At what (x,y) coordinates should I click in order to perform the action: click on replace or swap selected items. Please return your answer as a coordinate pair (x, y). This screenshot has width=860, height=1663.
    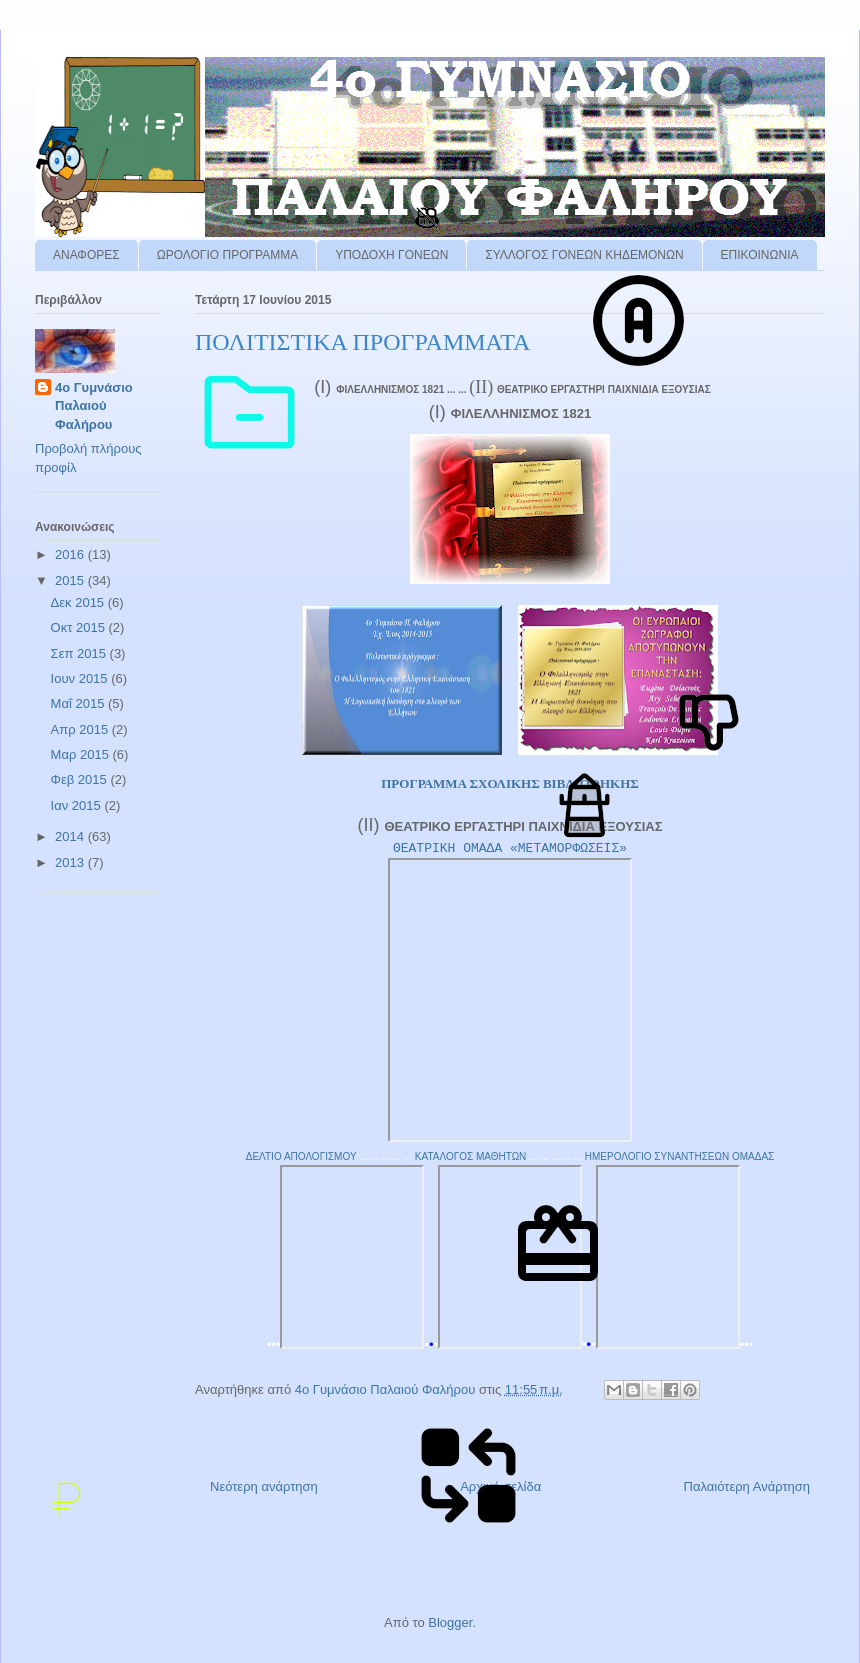
    Looking at the image, I should click on (468, 1475).